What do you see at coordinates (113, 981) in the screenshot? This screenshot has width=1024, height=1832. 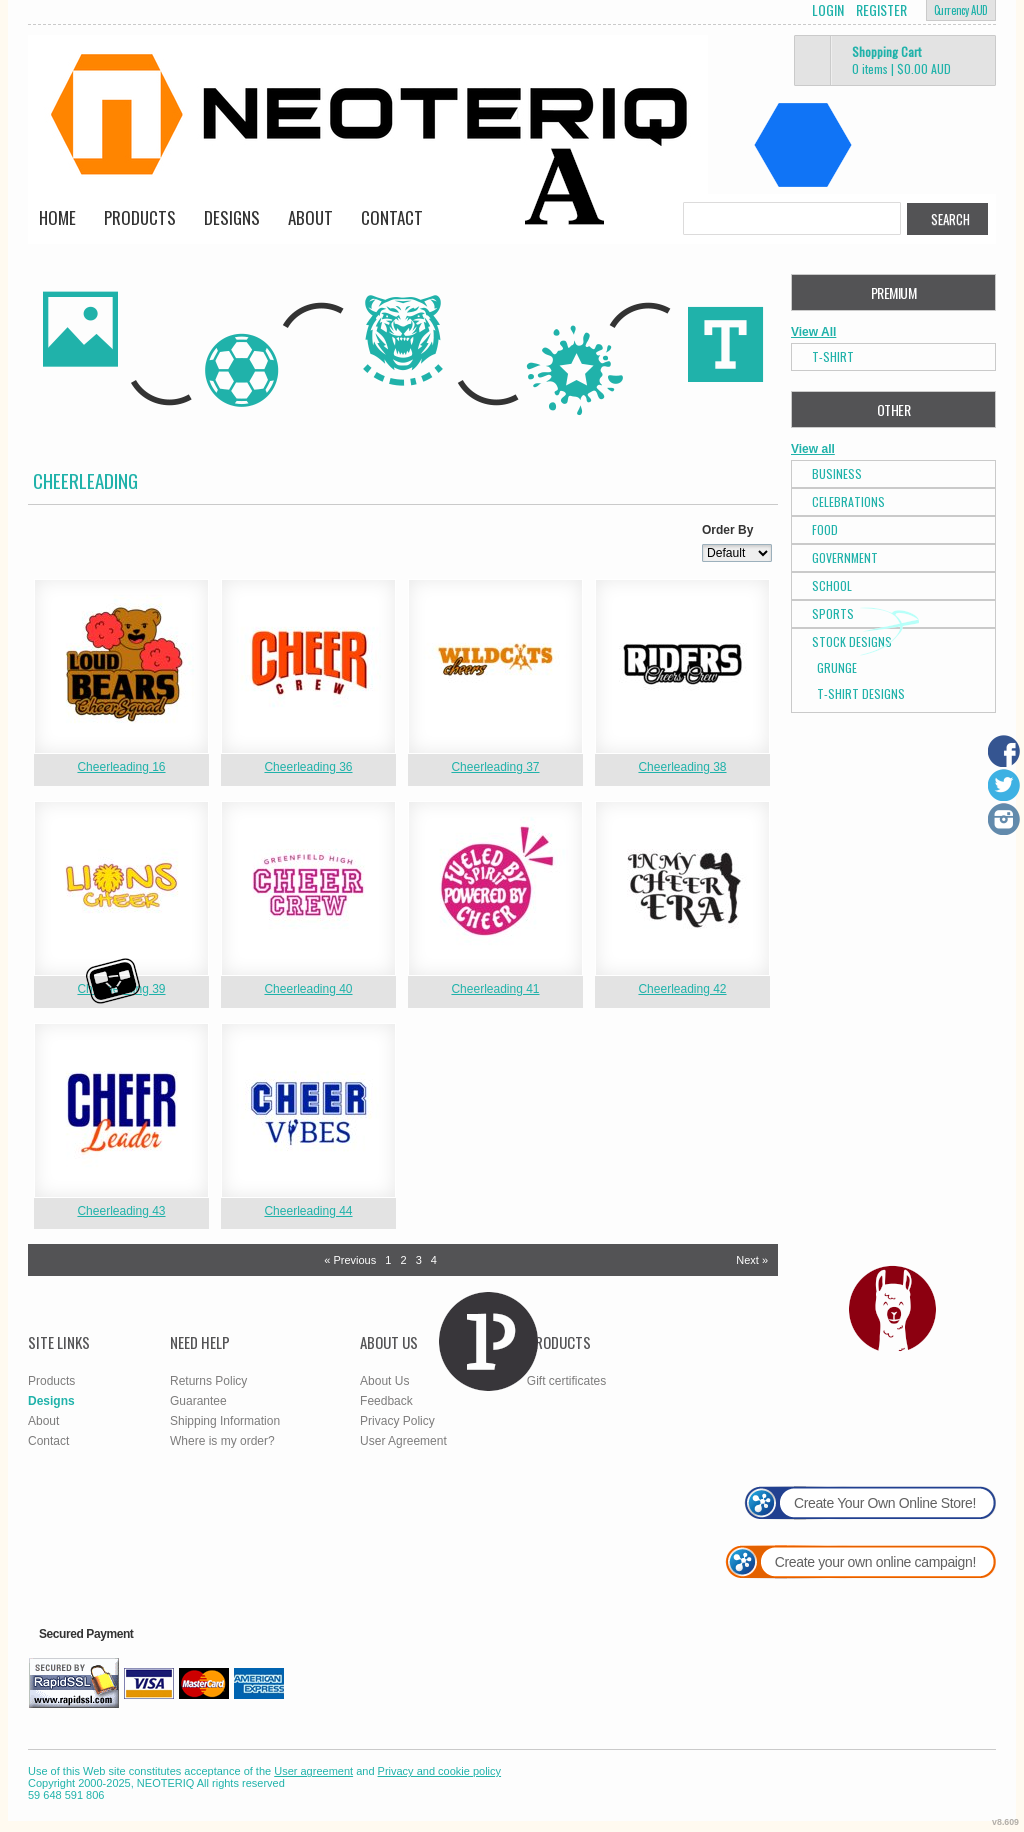 I see `freedesktop.org project logo` at bounding box center [113, 981].